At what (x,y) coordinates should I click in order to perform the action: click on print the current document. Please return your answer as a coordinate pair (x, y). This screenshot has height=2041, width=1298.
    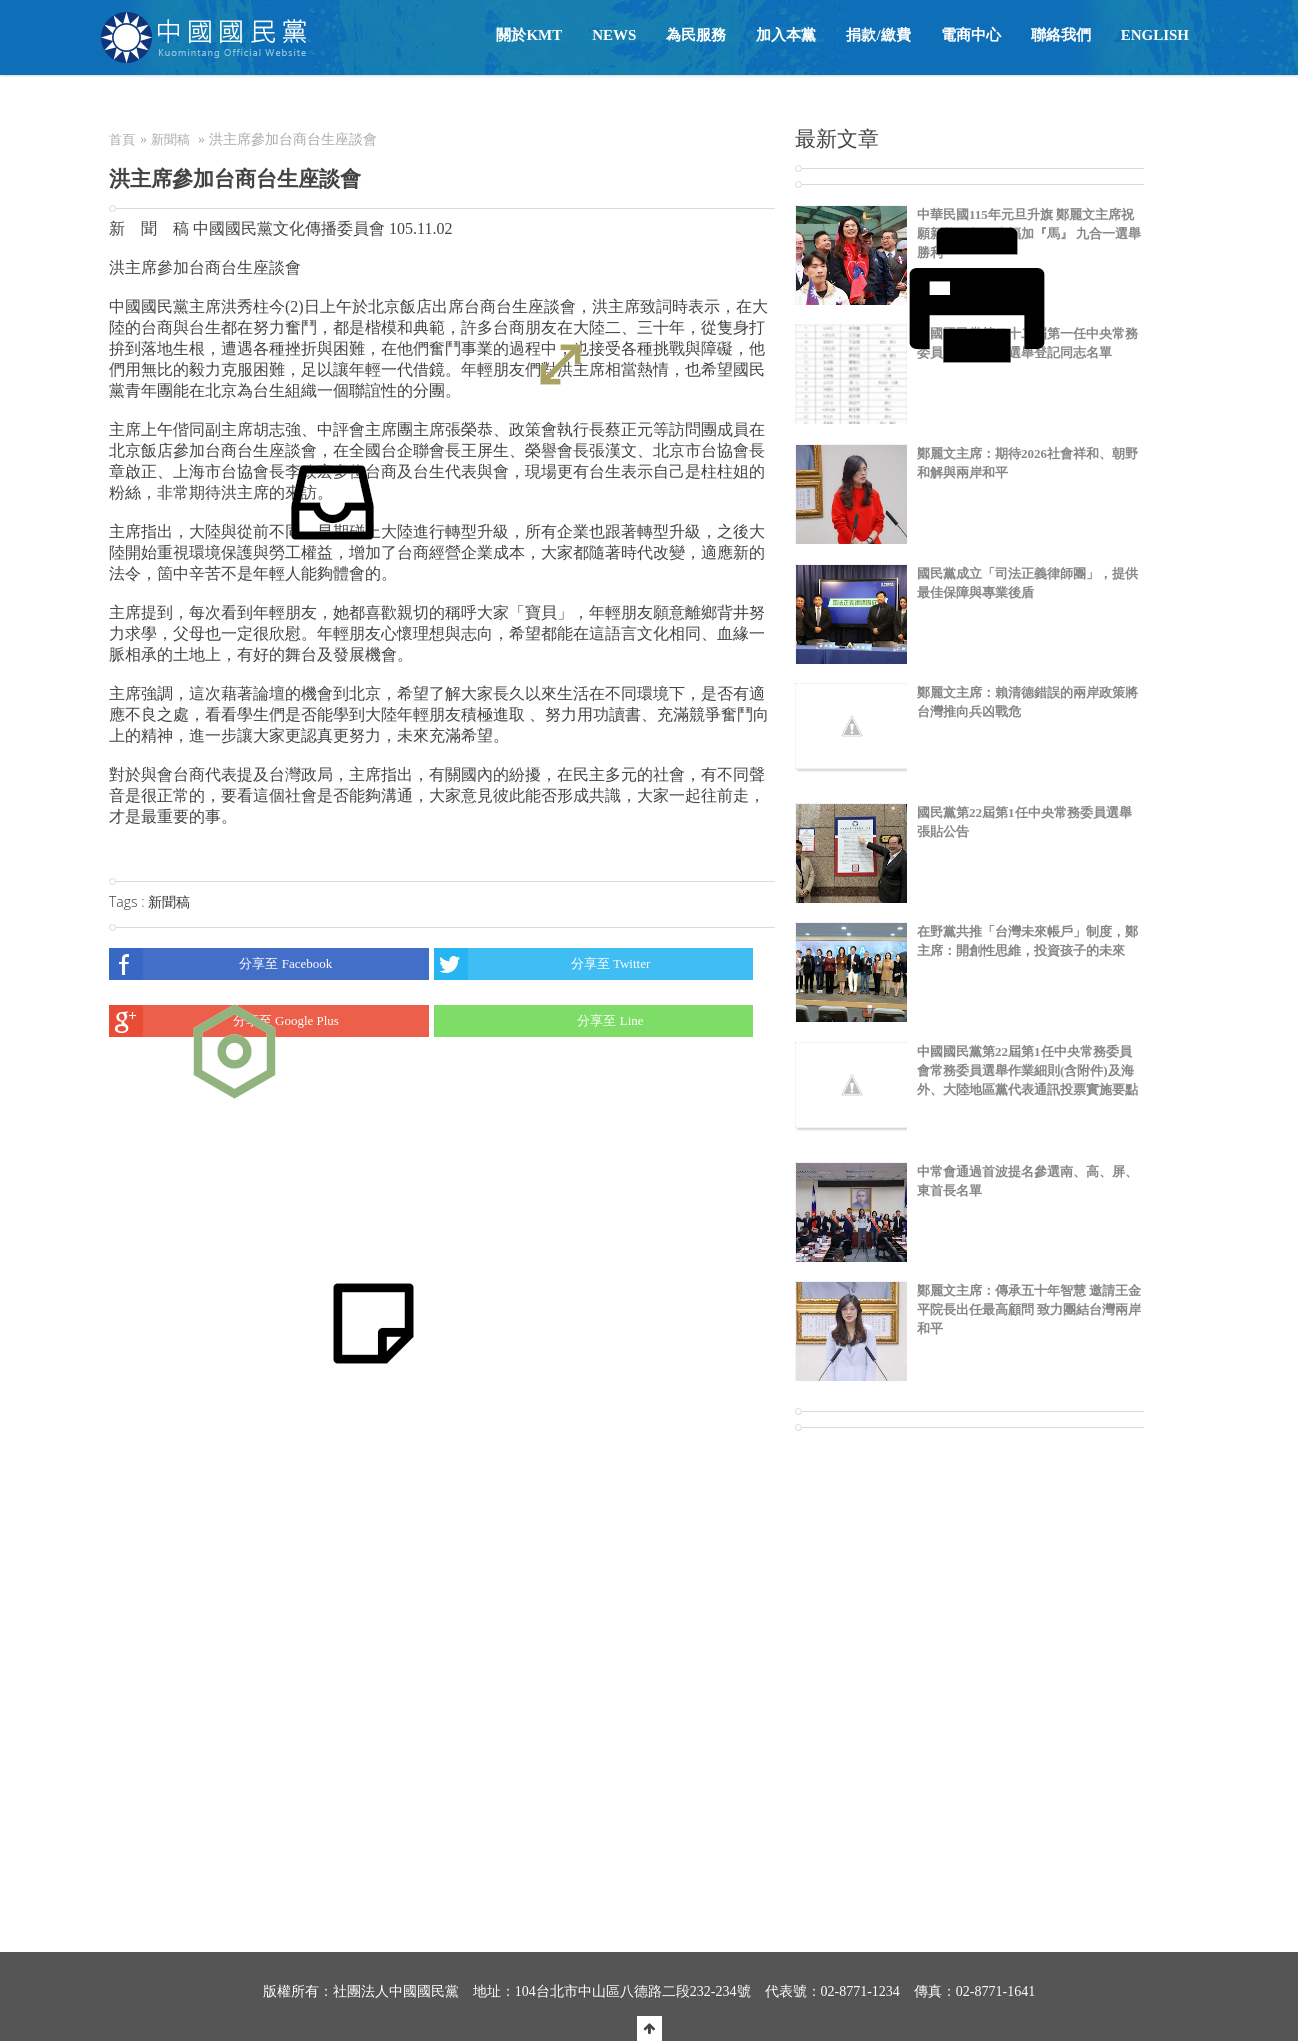
    Looking at the image, I should click on (977, 295).